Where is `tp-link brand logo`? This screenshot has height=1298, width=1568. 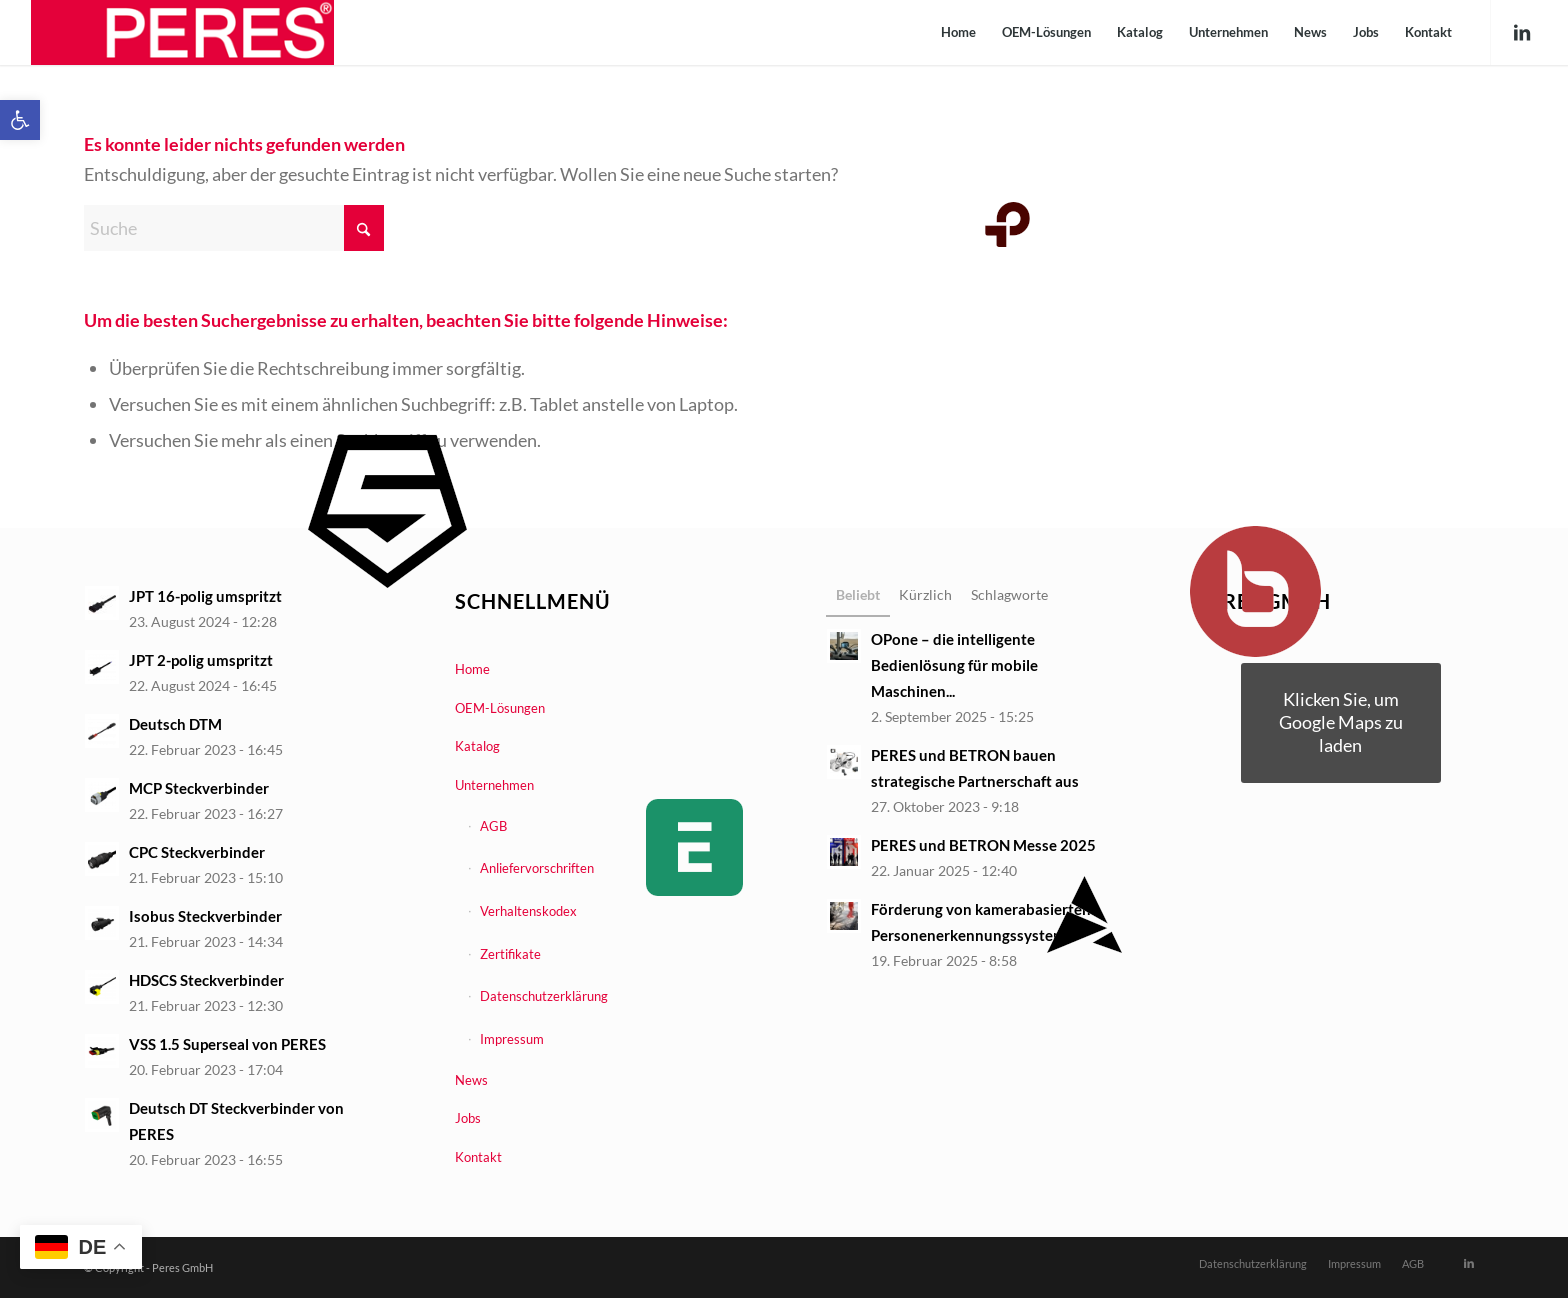
tp-link brand logo is located at coordinates (1007, 224).